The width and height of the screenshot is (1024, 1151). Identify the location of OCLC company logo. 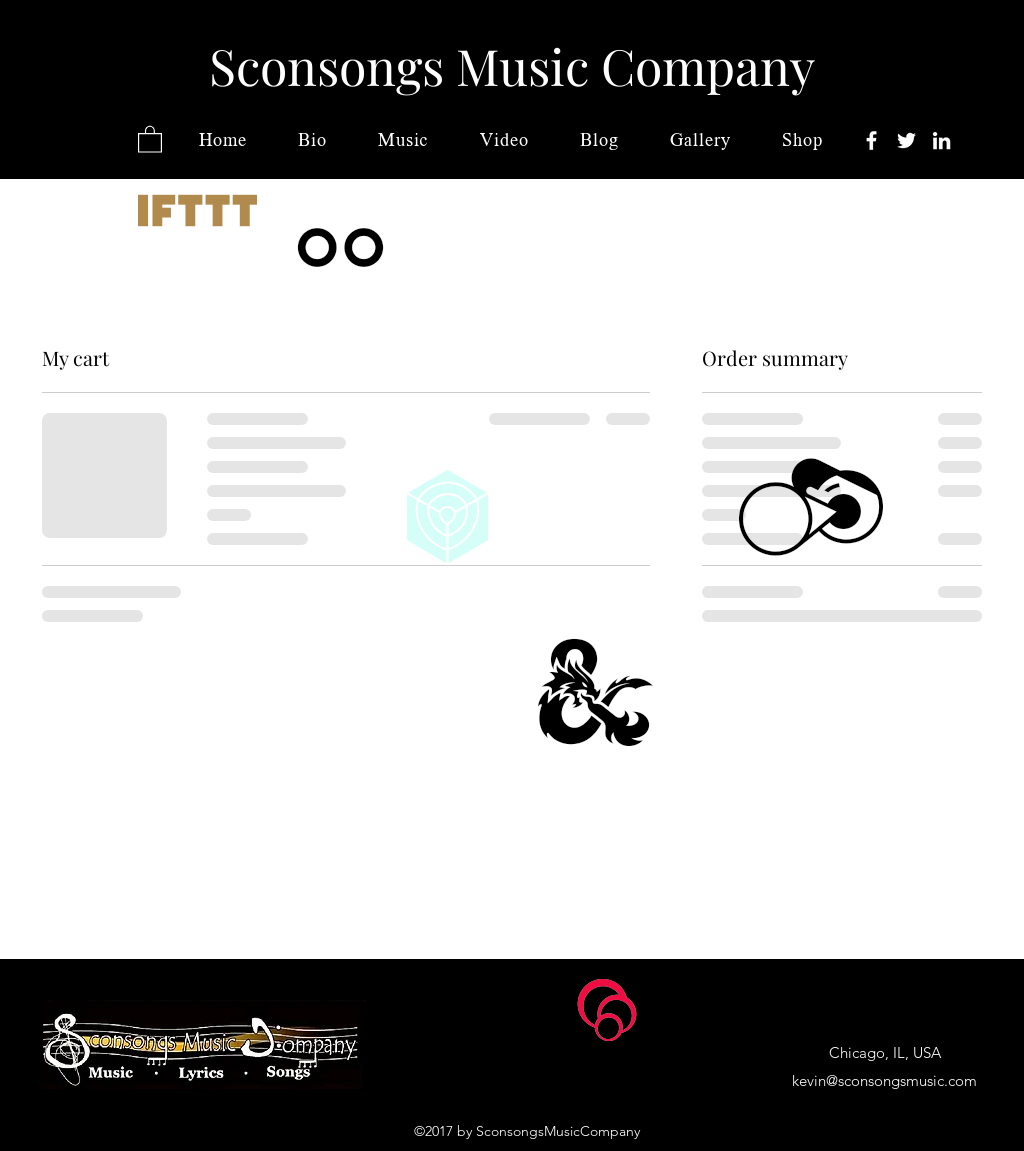
(607, 1010).